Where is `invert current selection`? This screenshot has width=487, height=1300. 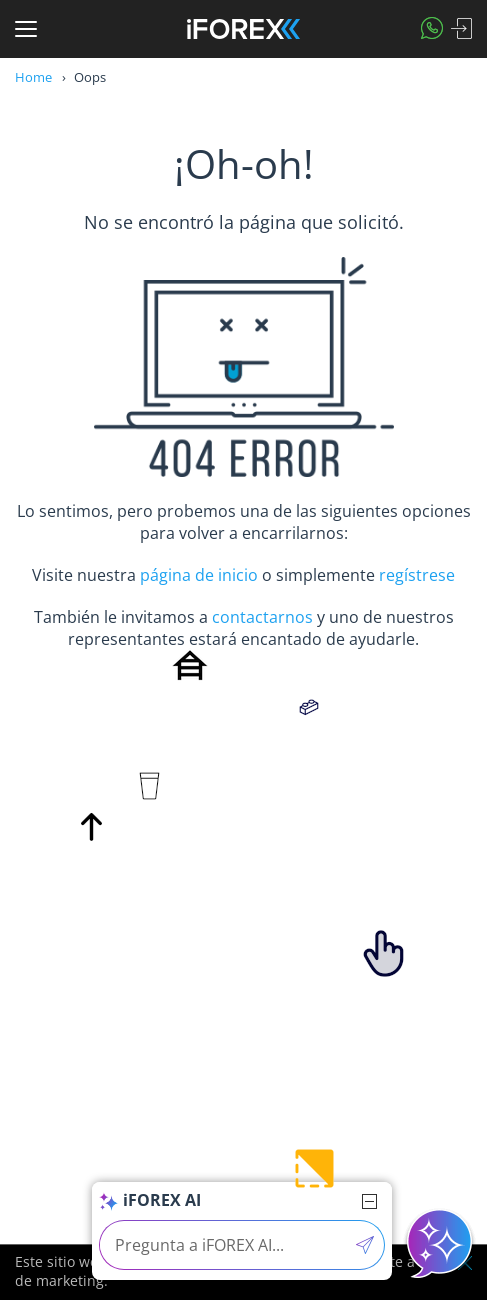
invert current selection is located at coordinates (314, 1168).